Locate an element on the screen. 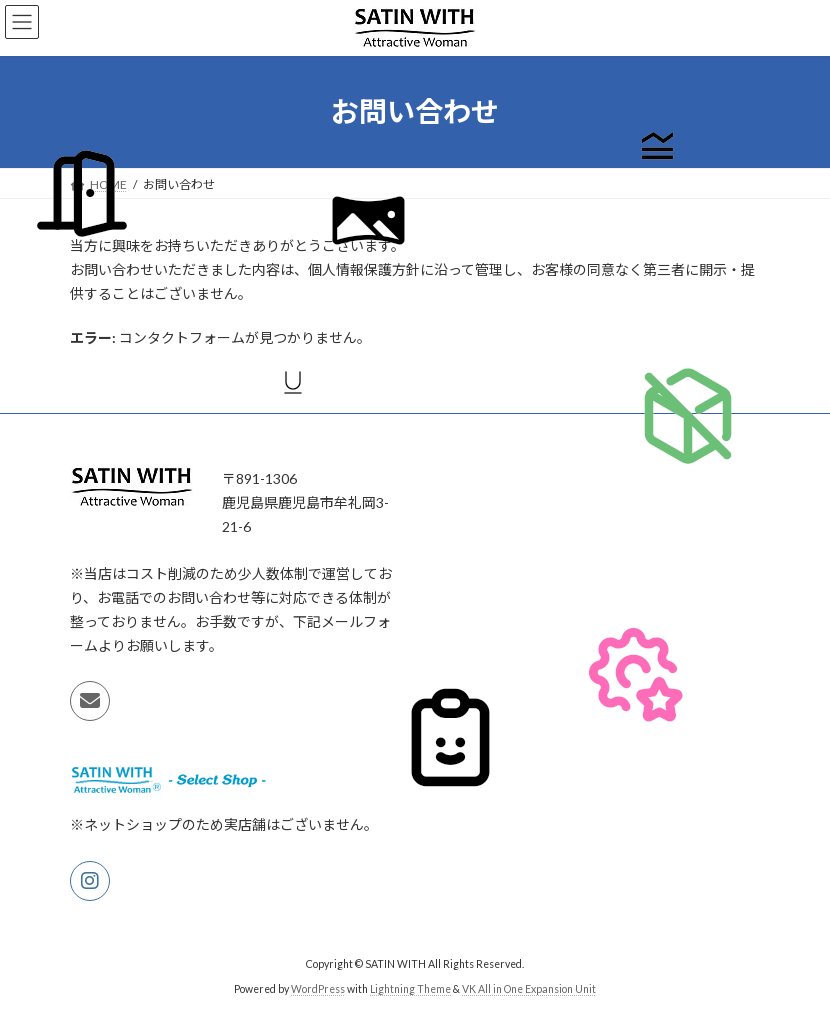 The height and width of the screenshot is (1020, 830). view panorama or wide-angle photos is located at coordinates (368, 220).